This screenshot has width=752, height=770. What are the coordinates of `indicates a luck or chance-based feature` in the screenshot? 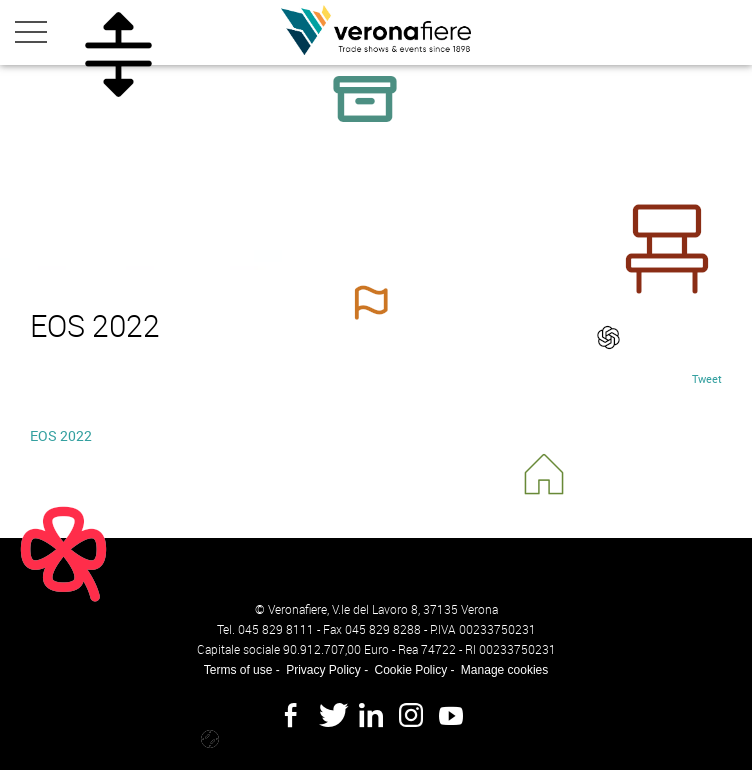 It's located at (63, 552).